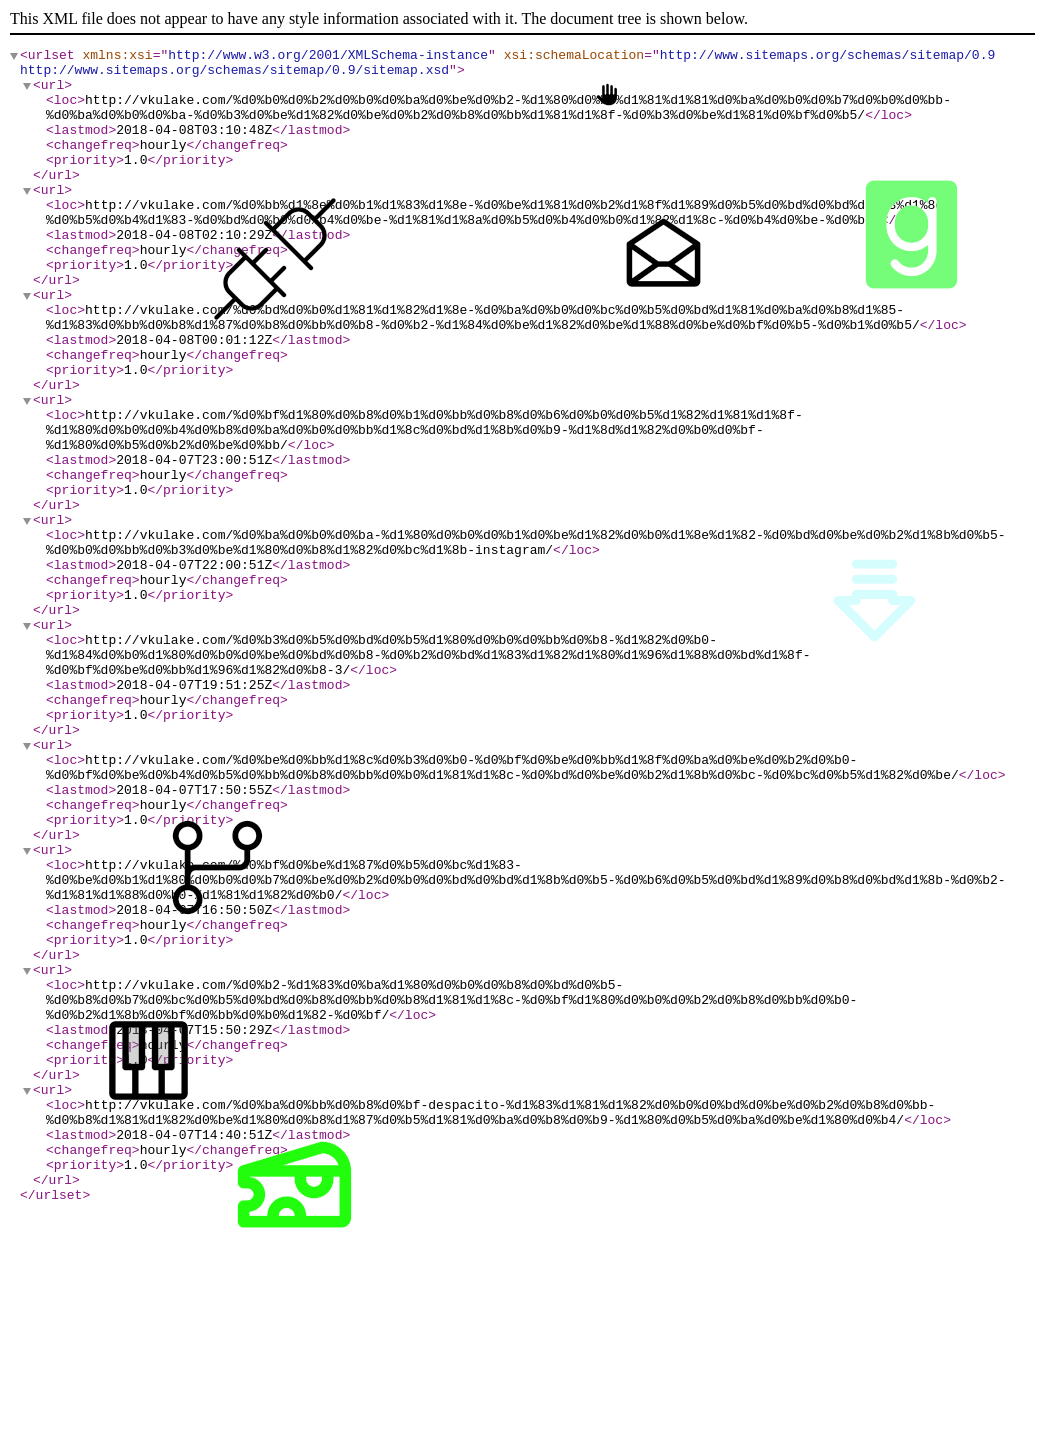 The image size is (1045, 1434). What do you see at coordinates (663, 255) in the screenshot?
I see `view an opened email or message` at bounding box center [663, 255].